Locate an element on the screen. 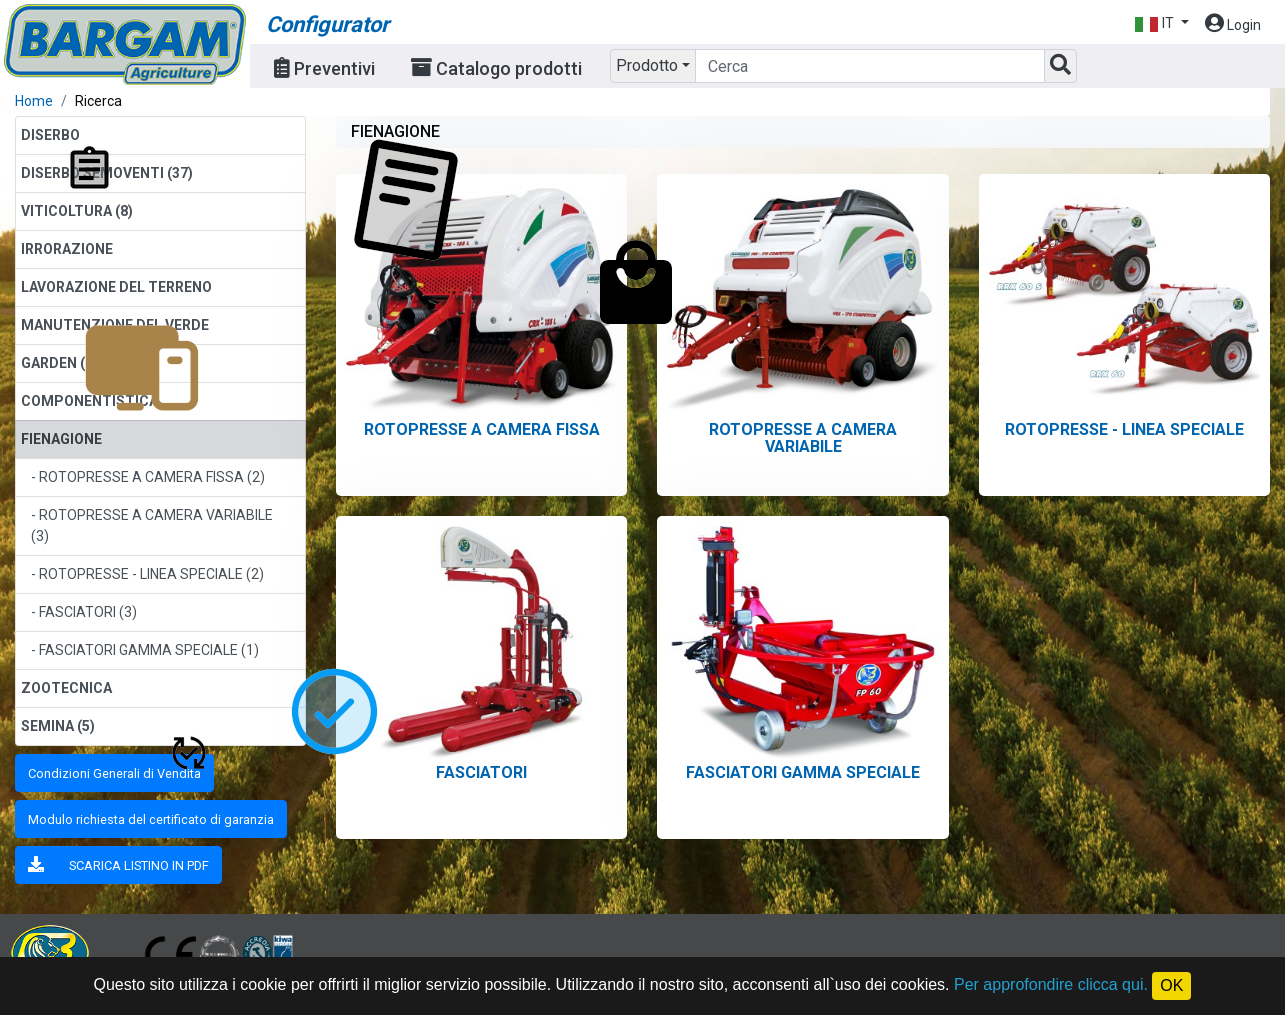  manage connected devices is located at coordinates (140, 368).